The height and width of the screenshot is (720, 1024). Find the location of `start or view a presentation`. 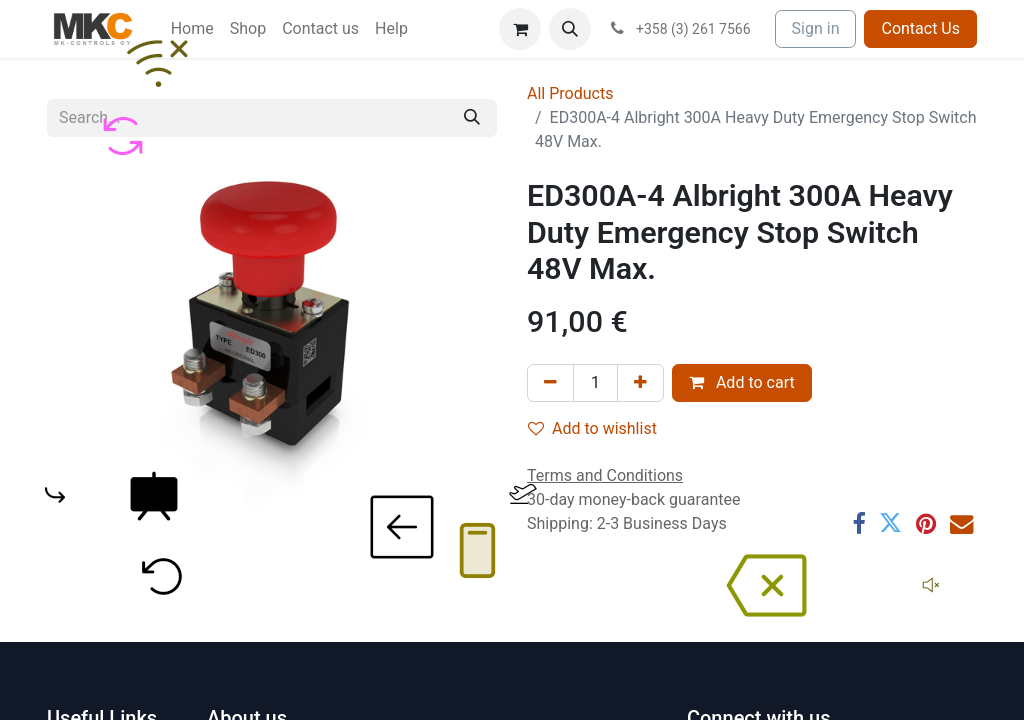

start or view a presentation is located at coordinates (154, 497).